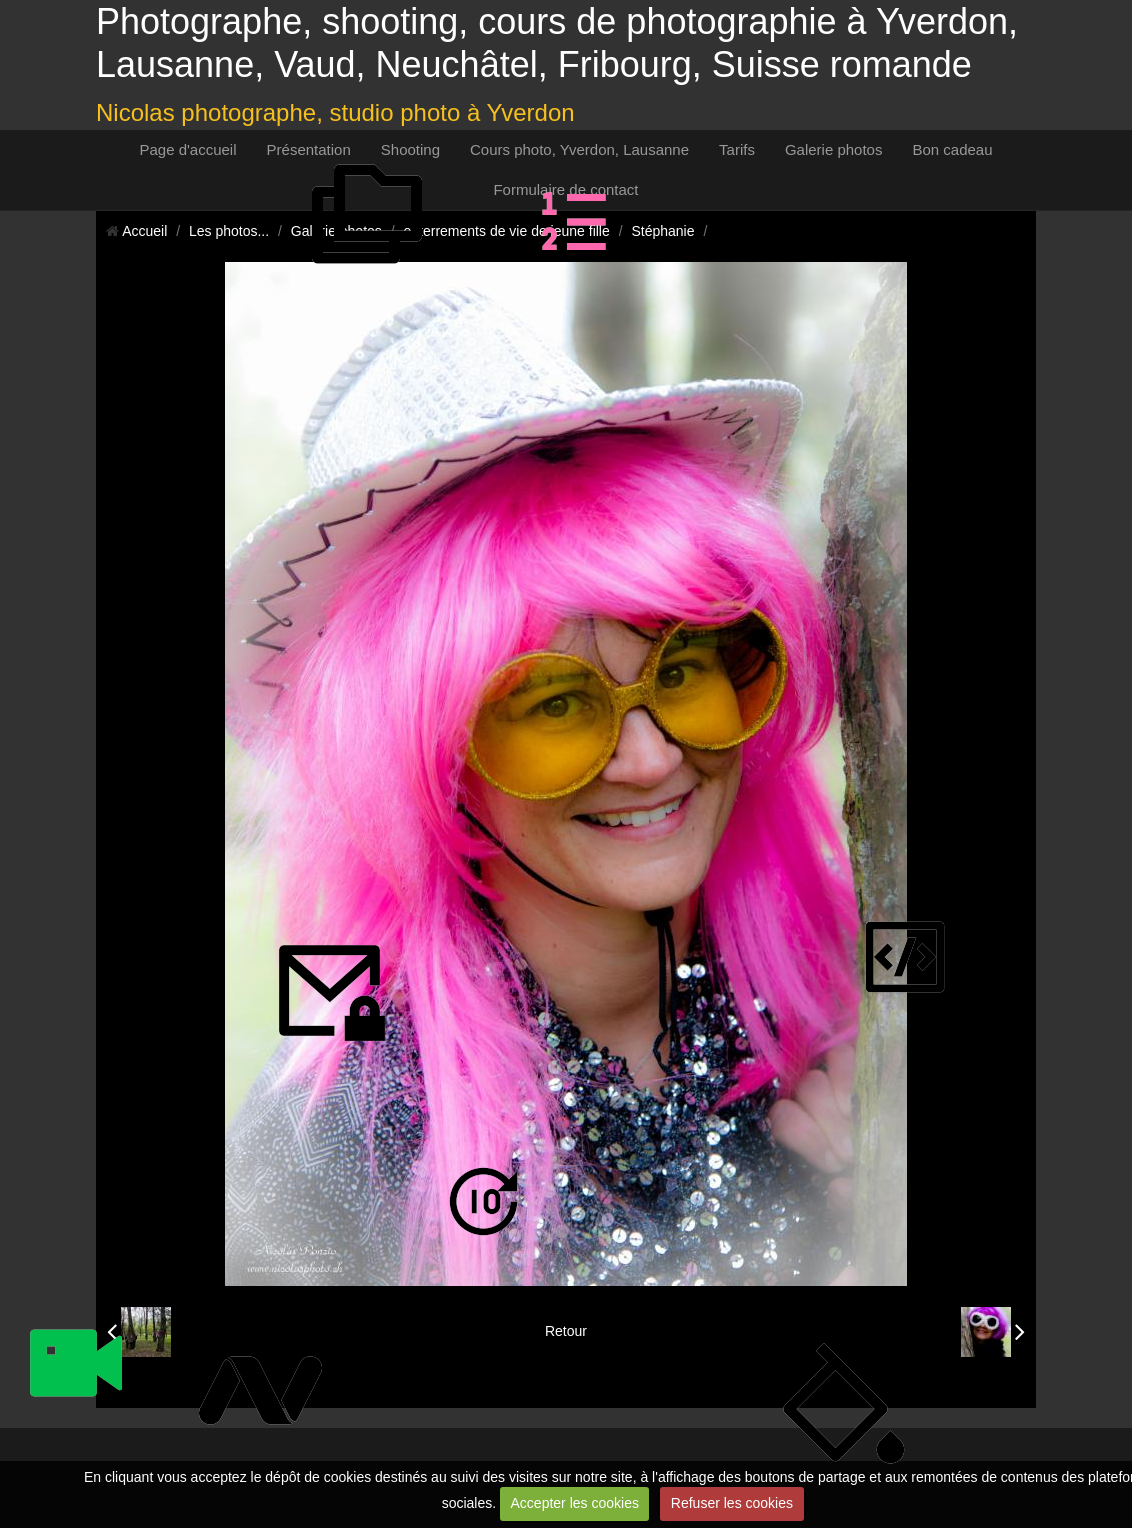 This screenshot has width=1132, height=1528. What do you see at coordinates (483, 1201) in the screenshot?
I see `skip forward 10 seconds` at bounding box center [483, 1201].